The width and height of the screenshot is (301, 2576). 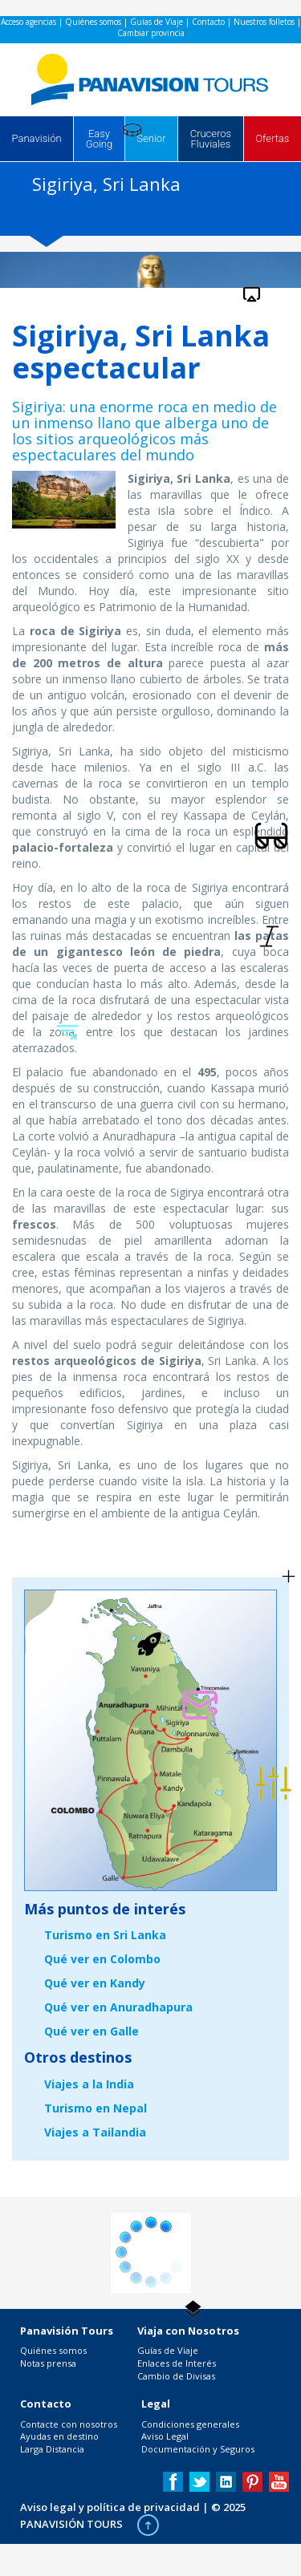 What do you see at coordinates (269, 936) in the screenshot?
I see `apply italic formatting to selected text` at bounding box center [269, 936].